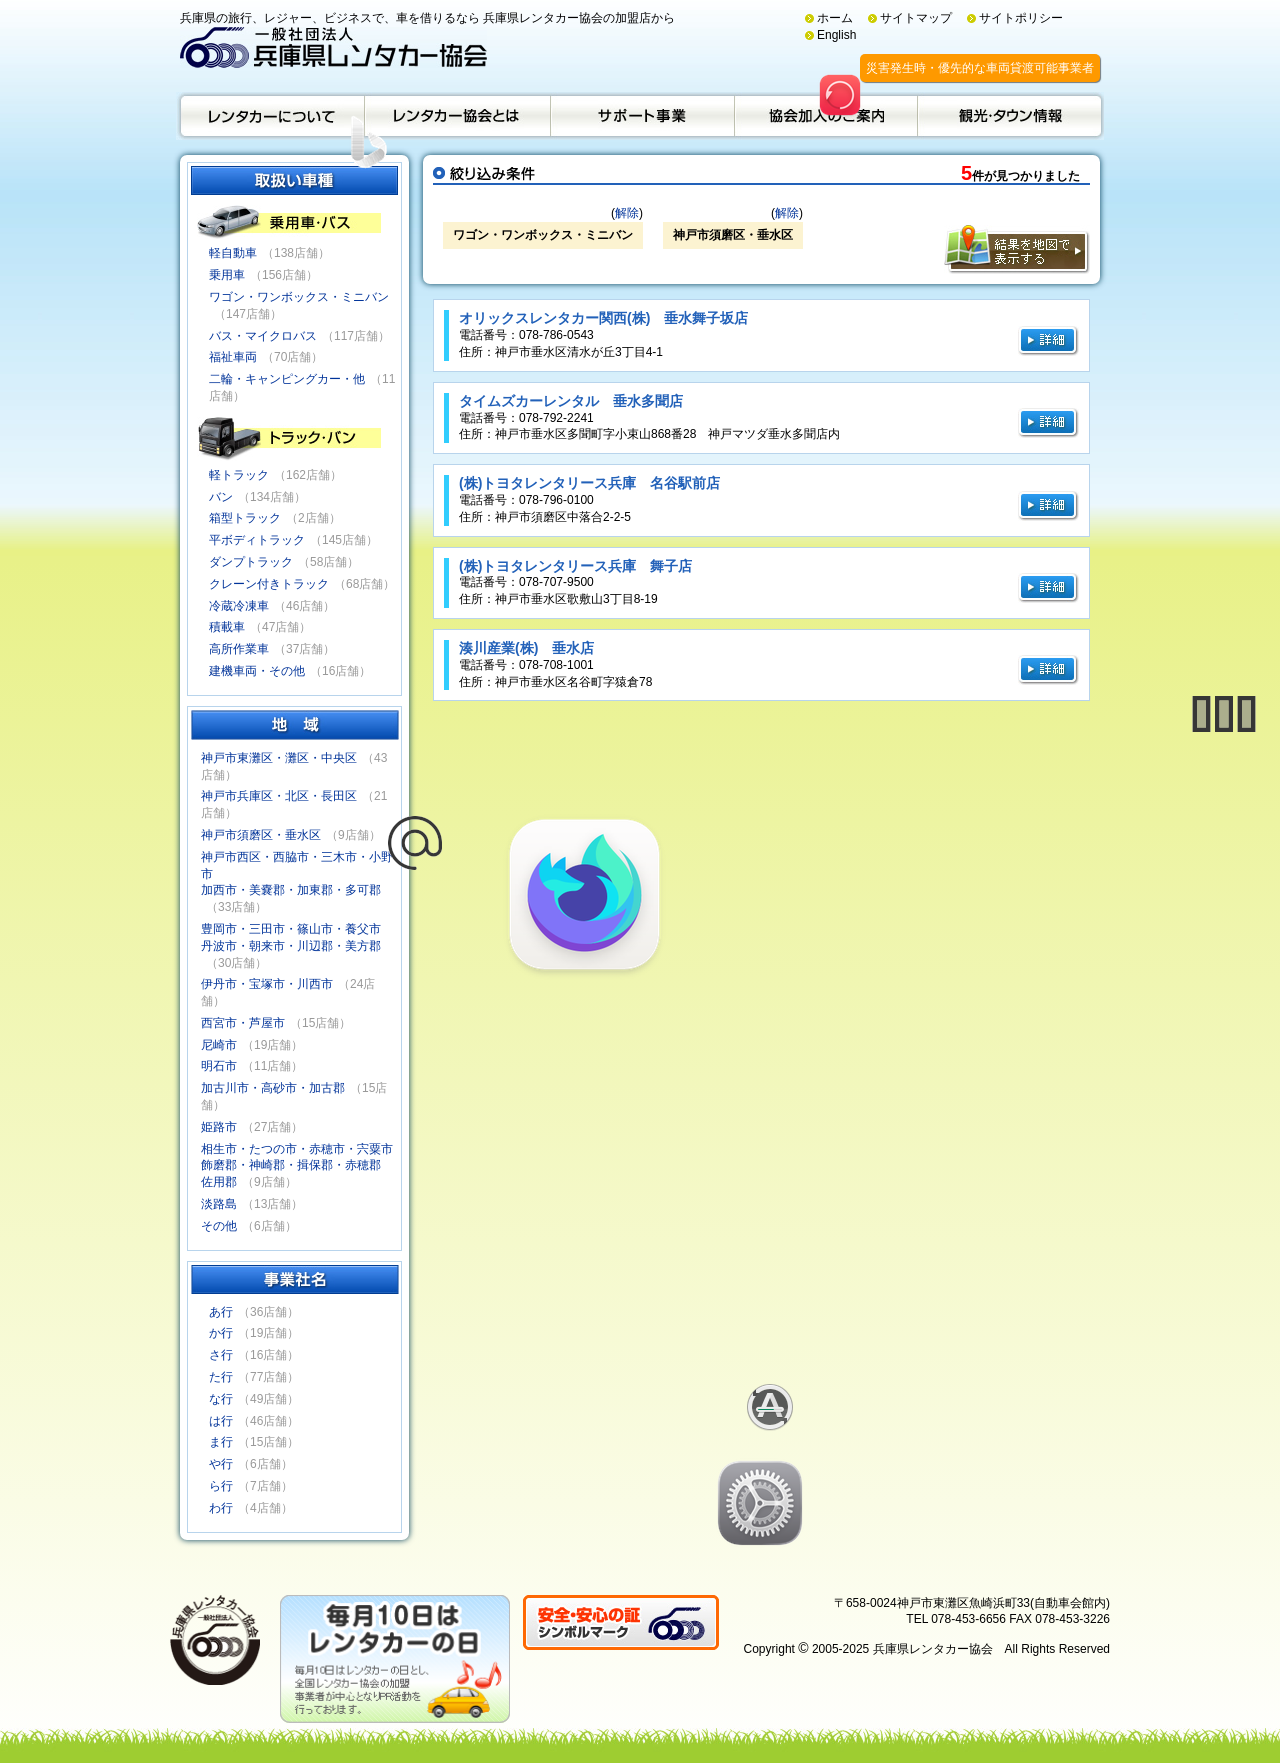 This screenshot has width=1280, height=1763. Describe the element at coordinates (760, 1503) in the screenshot. I see `open system preferences` at that location.